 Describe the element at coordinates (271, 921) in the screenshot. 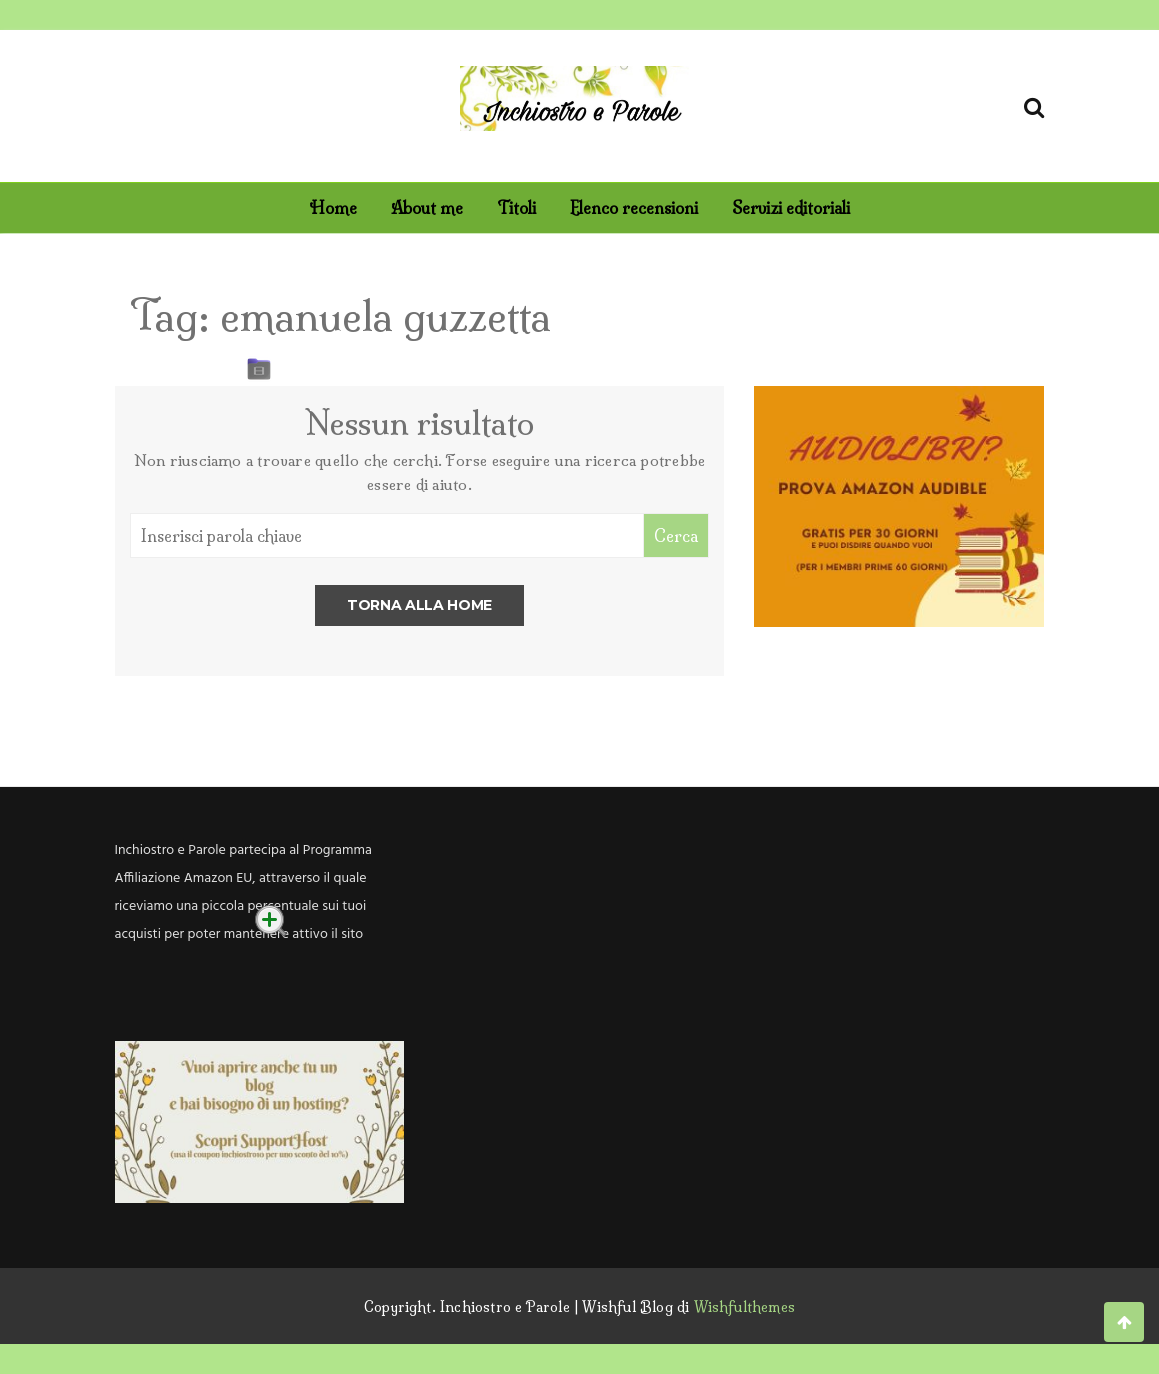

I see `zoom in on the current view` at that location.